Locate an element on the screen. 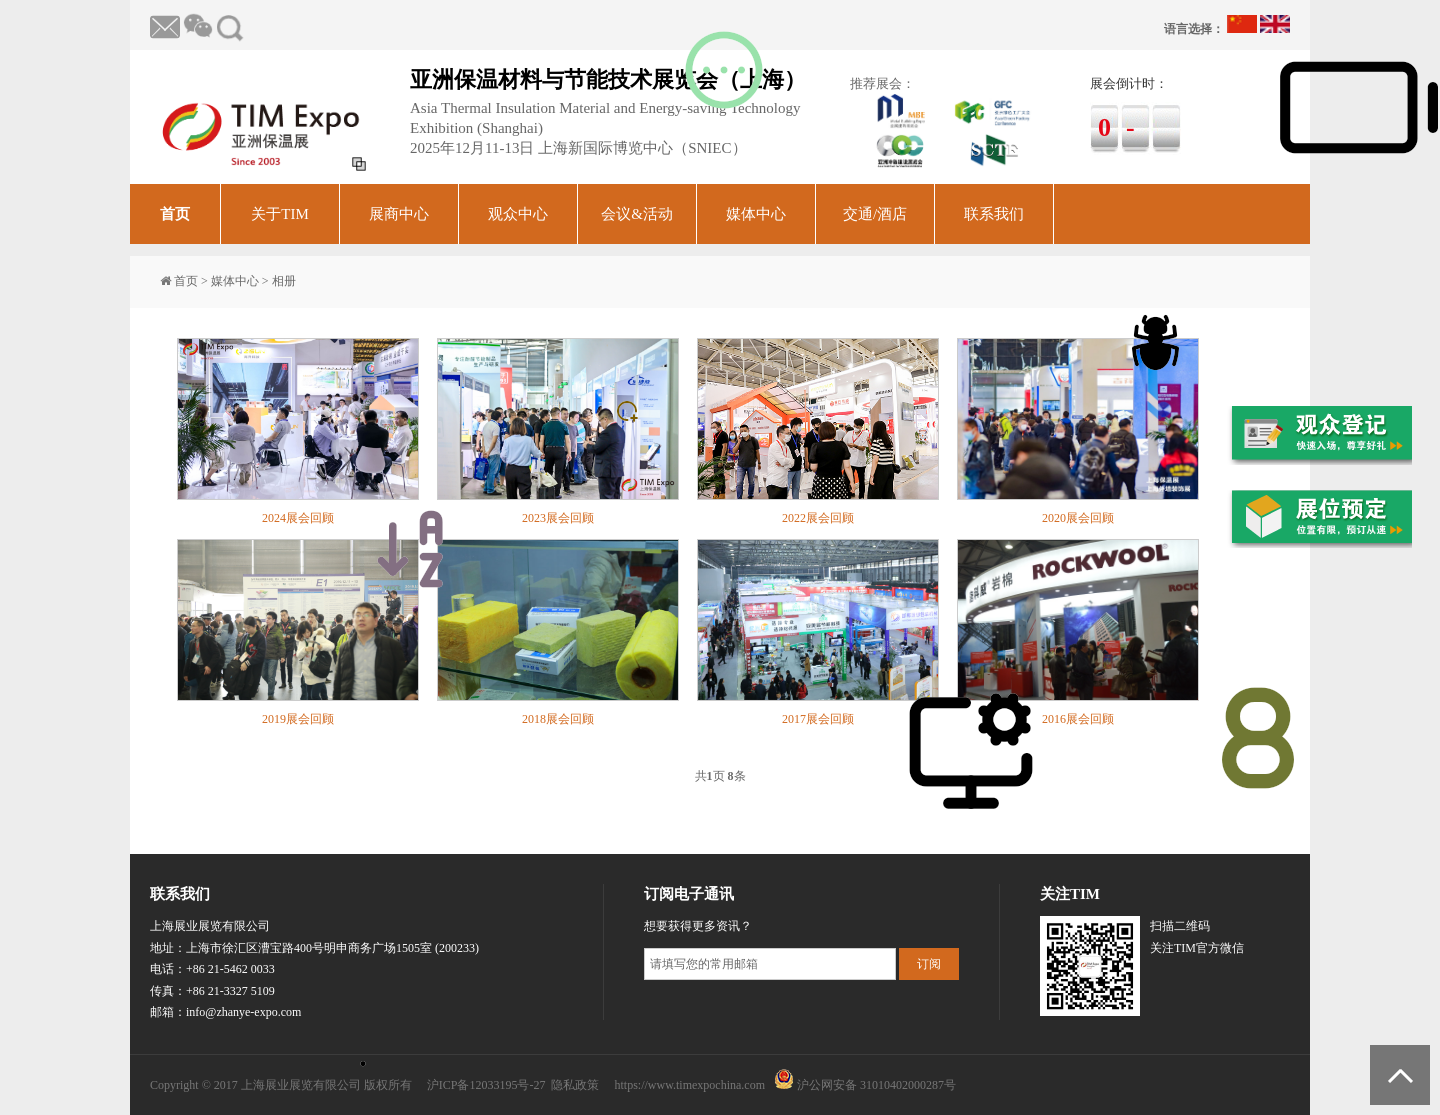  displays the number 8 in a list or ranking is located at coordinates (1258, 738).